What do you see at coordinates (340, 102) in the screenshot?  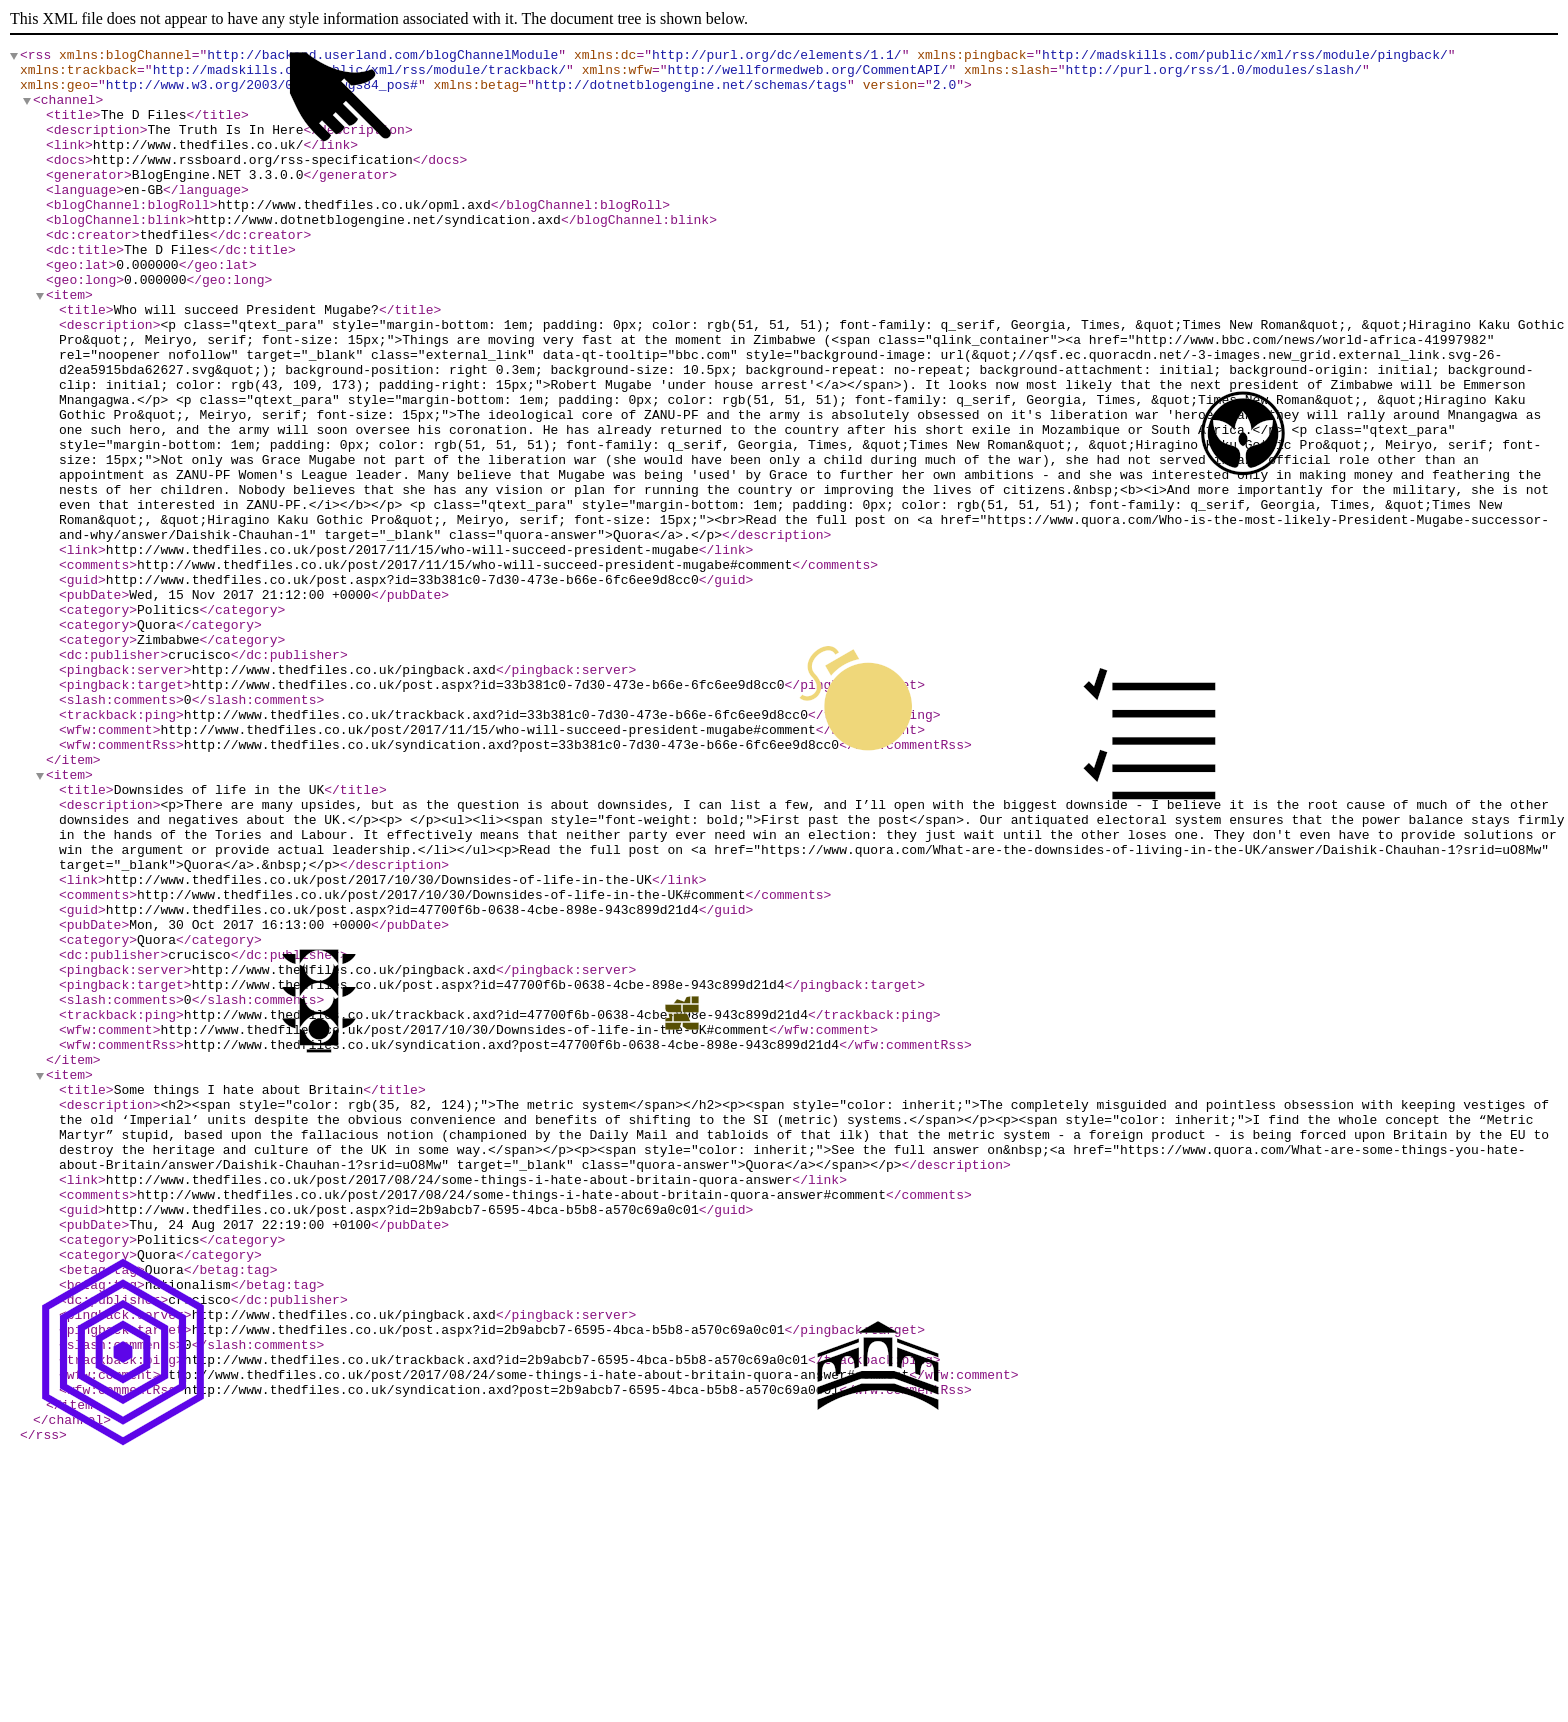 I see `tap to select or indicate an item` at bounding box center [340, 102].